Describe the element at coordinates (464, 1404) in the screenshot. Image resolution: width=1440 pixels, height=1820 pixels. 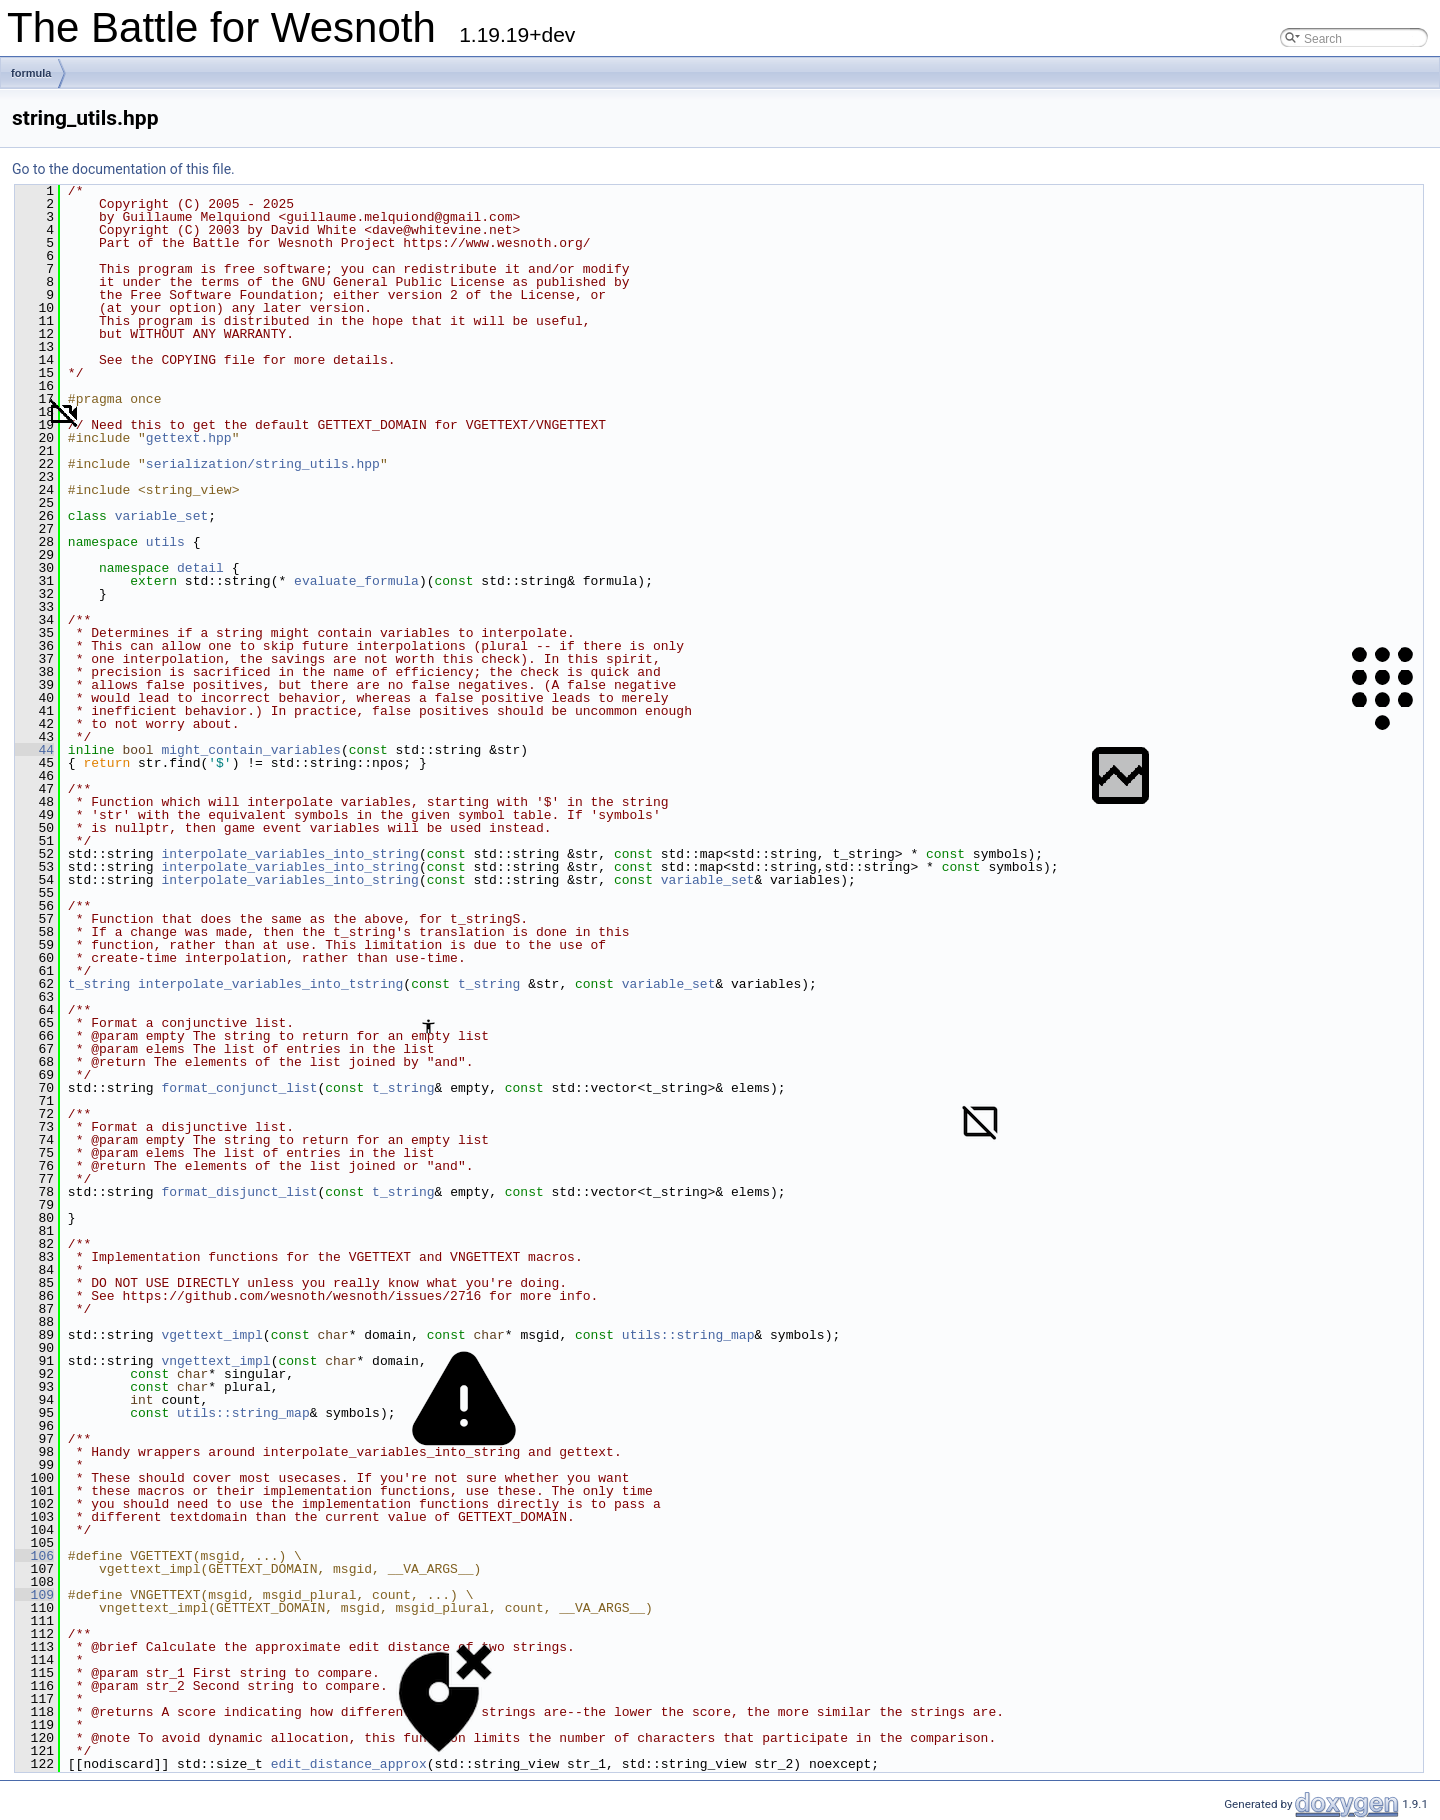
I see `indicates a warning or caution state` at that location.